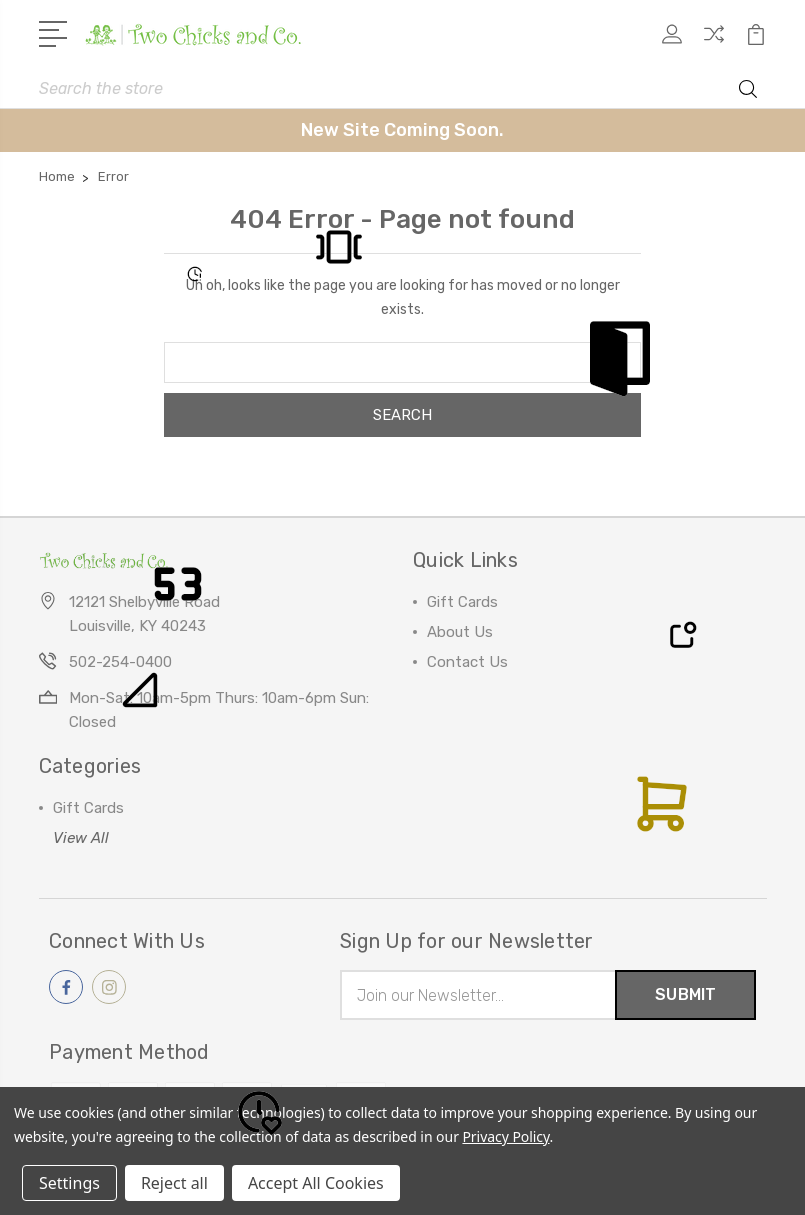 This screenshot has height=1215, width=805. I want to click on switch to dual-screen or split-view mode, so click(620, 355).